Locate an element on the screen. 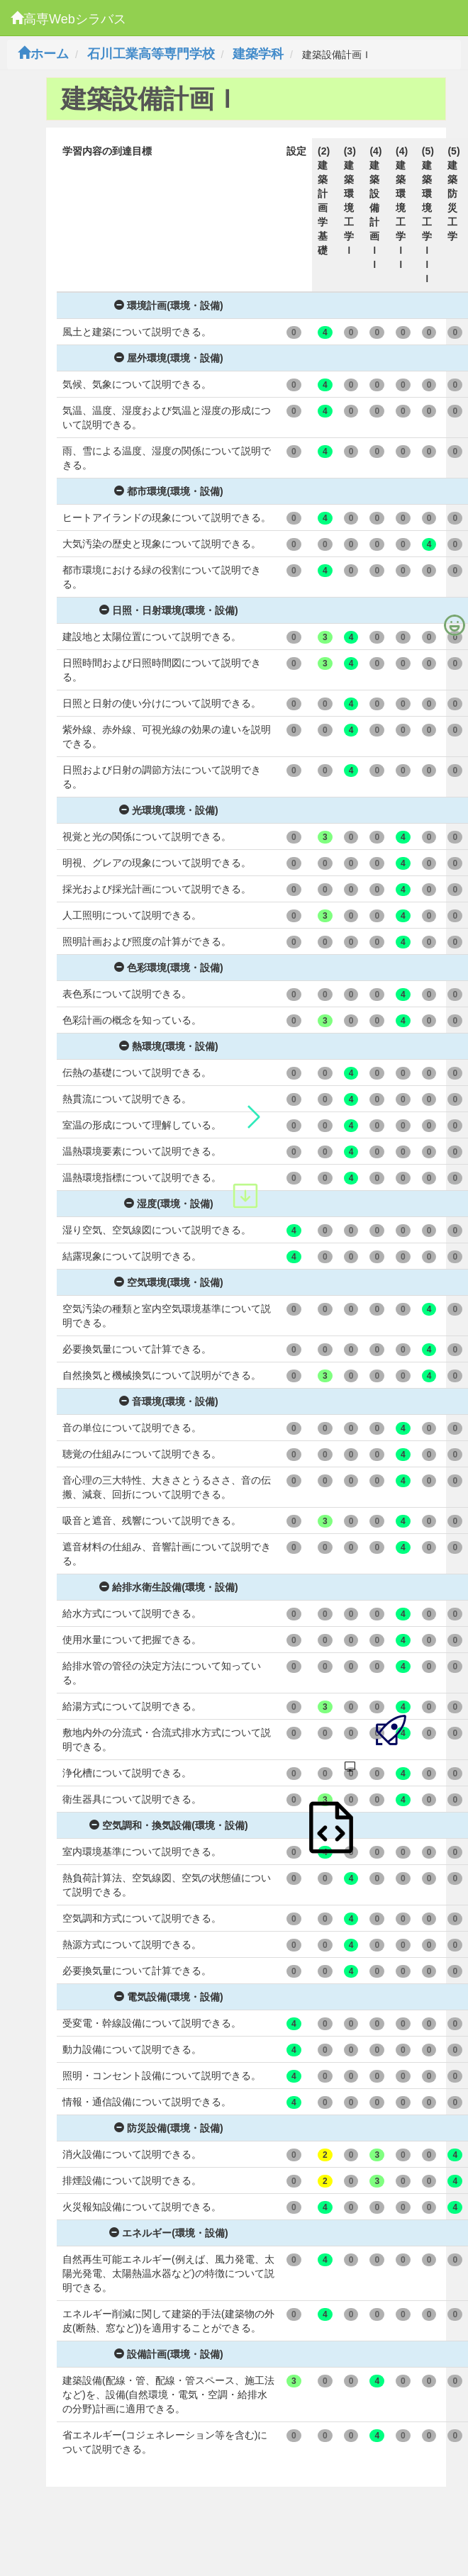  rate your experience as positive is located at coordinates (455, 625).